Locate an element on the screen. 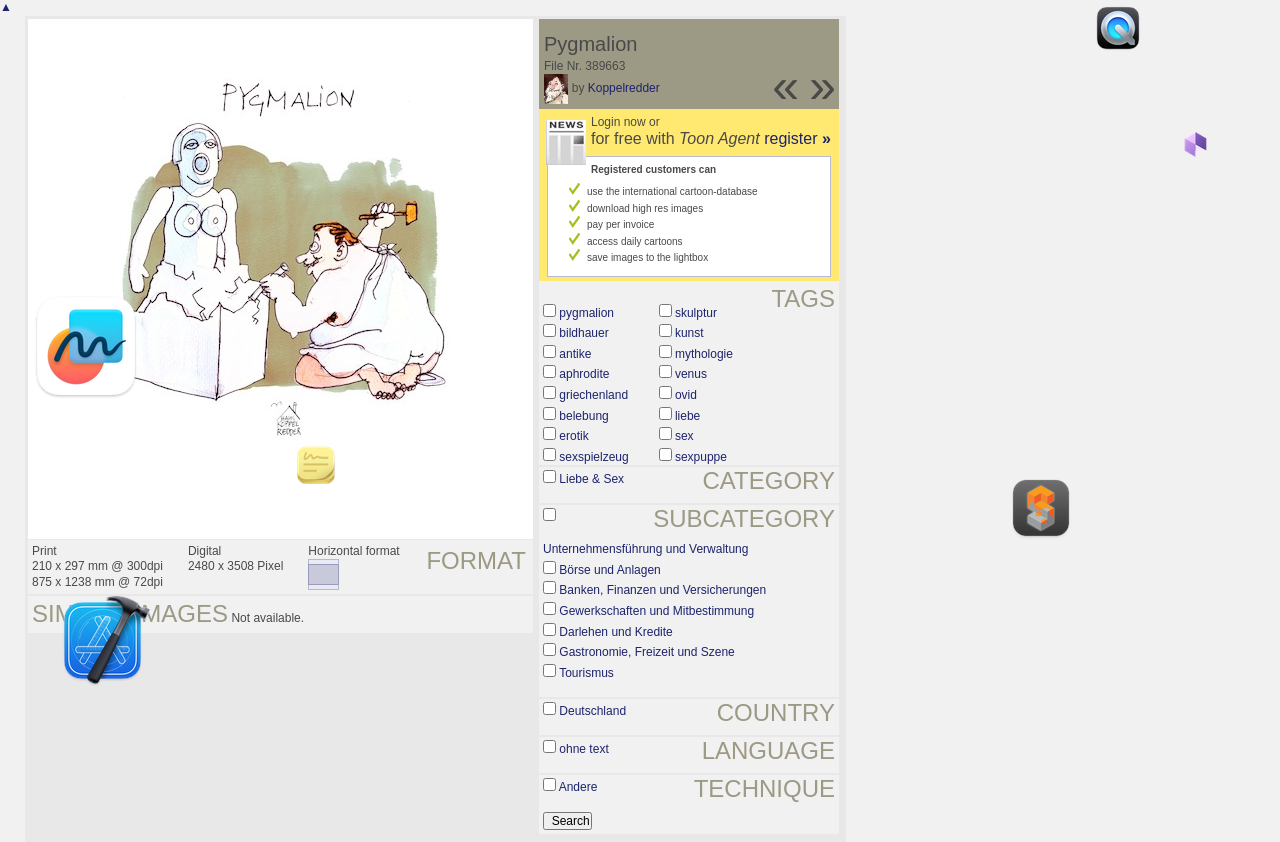 This screenshot has width=1280, height=842. open the Stickies app for quick notes is located at coordinates (316, 465).